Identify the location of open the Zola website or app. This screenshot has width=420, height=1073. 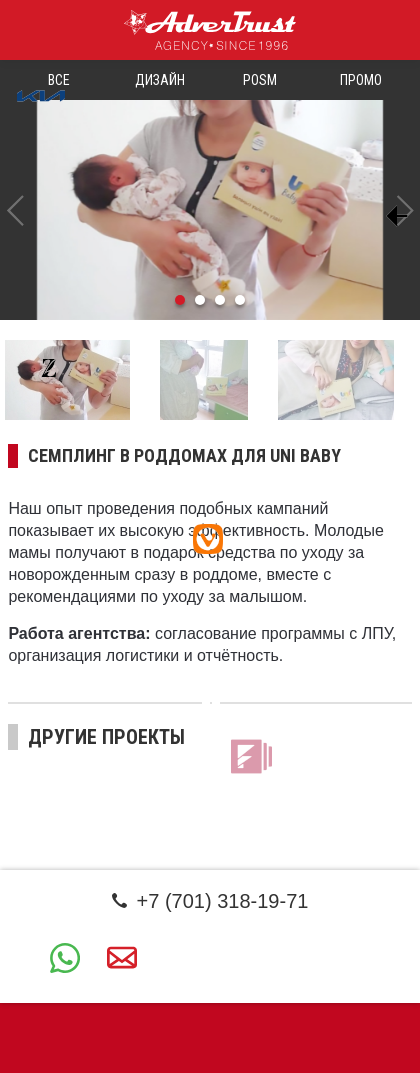
(49, 368).